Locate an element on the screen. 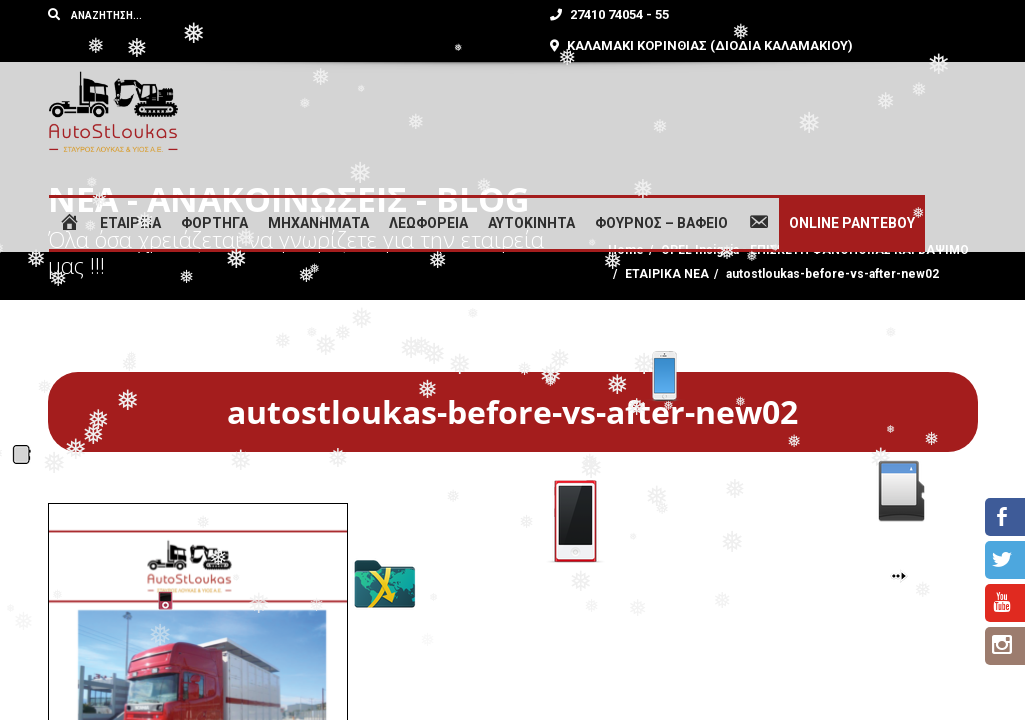 This screenshot has width=1025, height=720. navigate forward in browser or file history is located at coordinates (898, 576).